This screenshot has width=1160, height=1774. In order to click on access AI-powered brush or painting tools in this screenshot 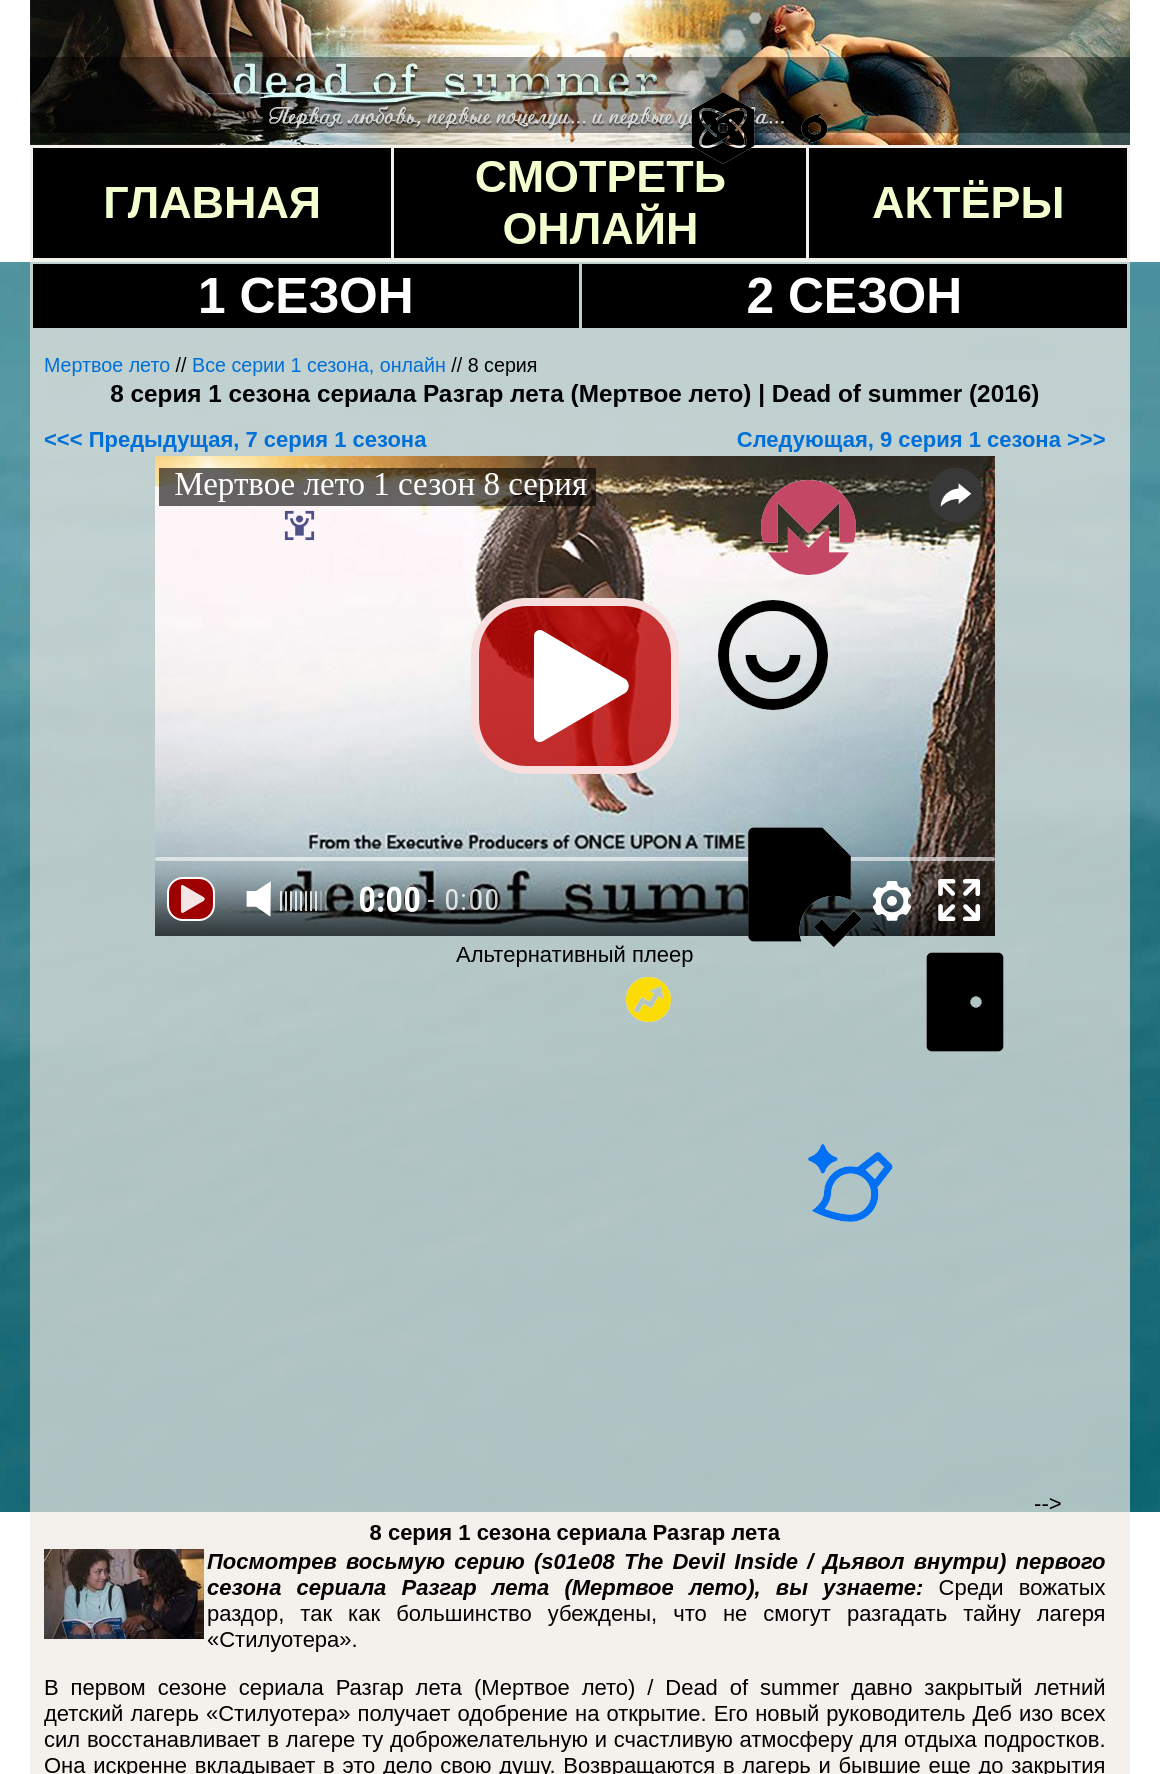, I will do `click(852, 1188)`.